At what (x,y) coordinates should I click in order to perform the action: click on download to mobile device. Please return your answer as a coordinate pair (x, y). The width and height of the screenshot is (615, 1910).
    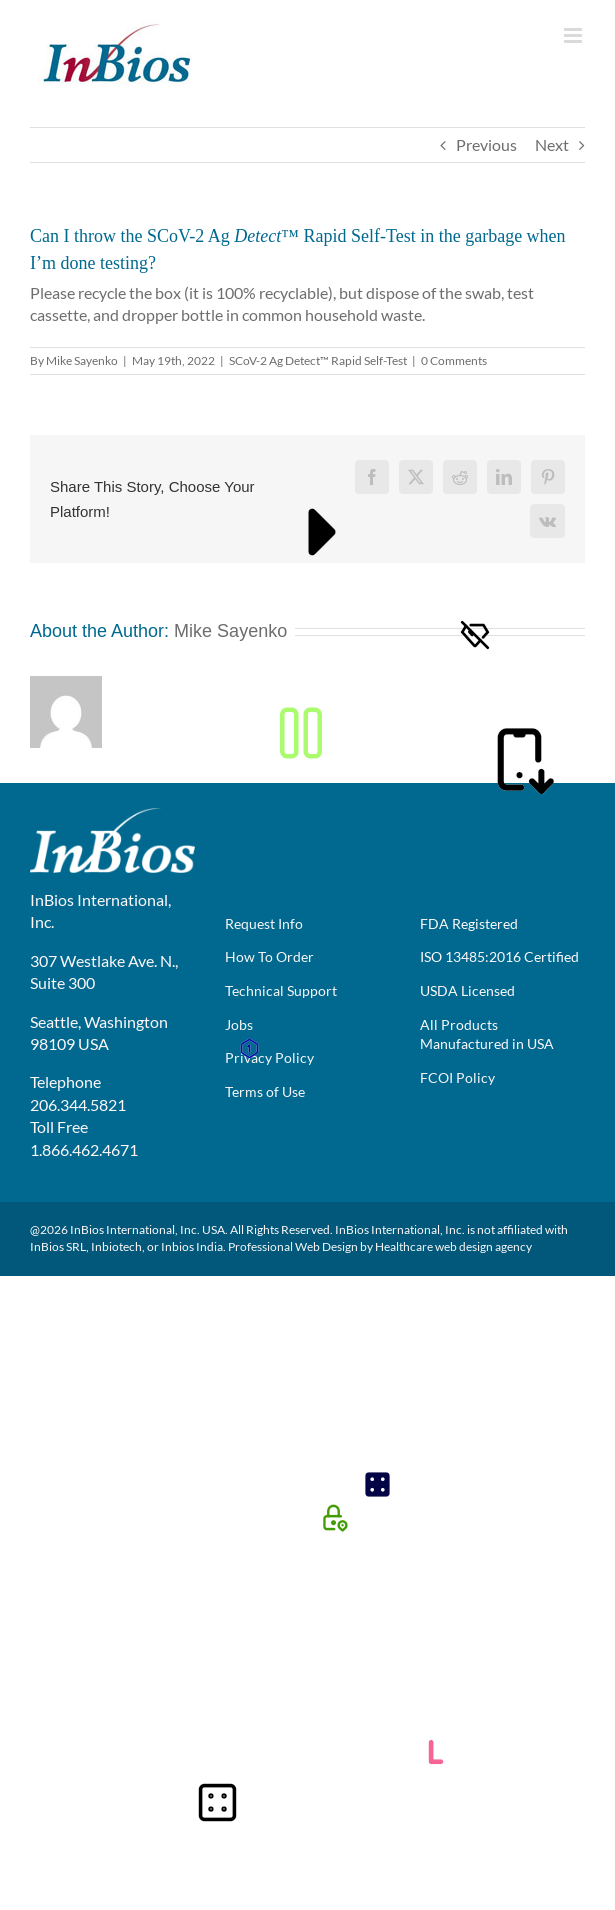
    Looking at the image, I should click on (519, 759).